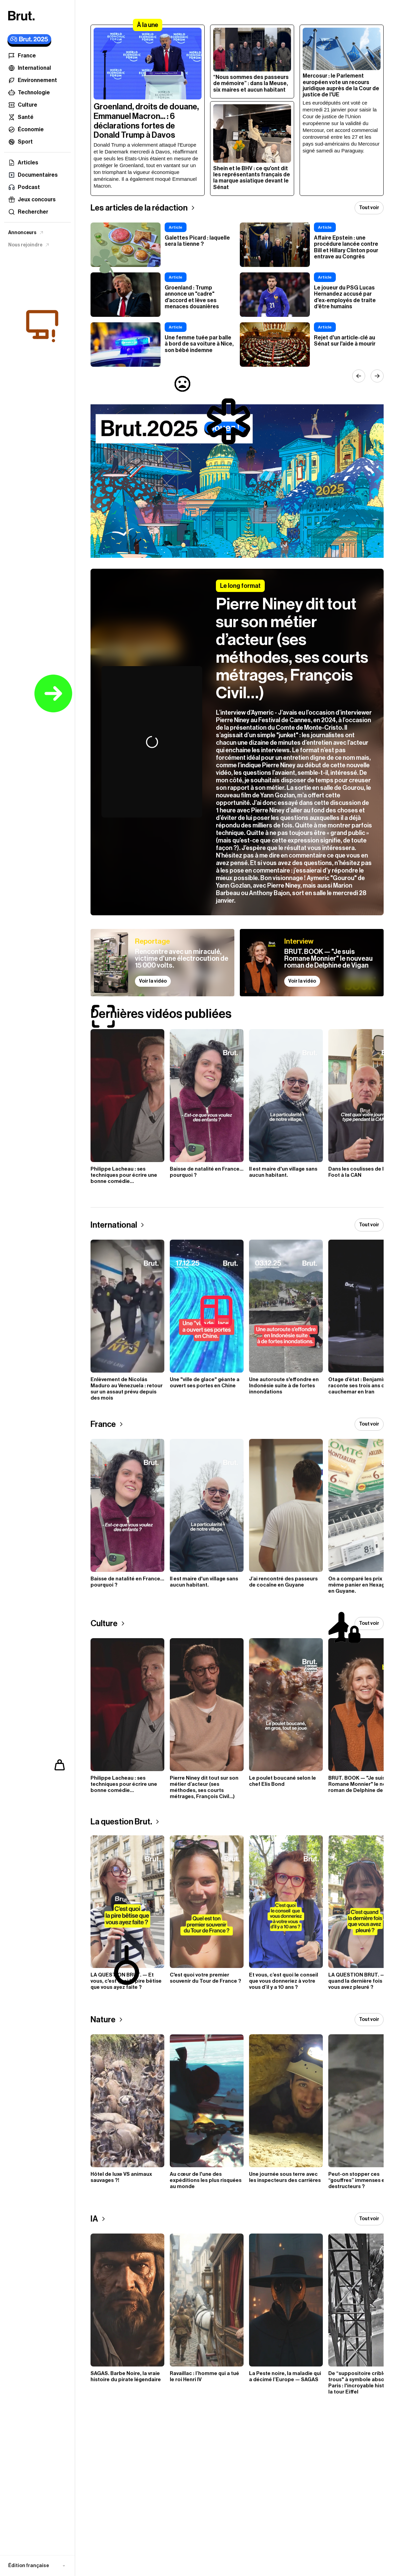 This screenshot has height=2576, width=399. Describe the element at coordinates (42, 324) in the screenshot. I see `indicates a desktop device error or warning` at that location.